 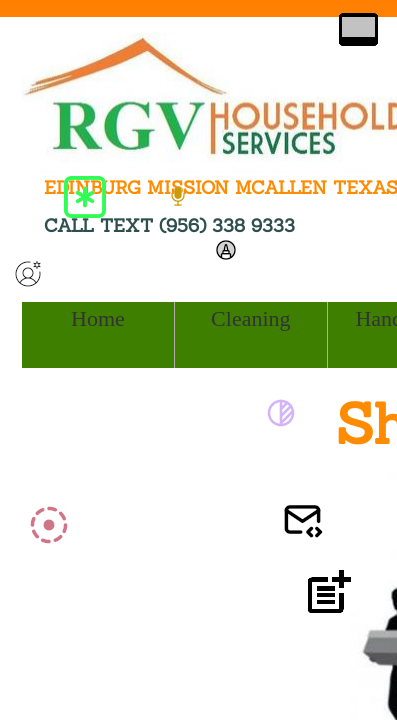 What do you see at coordinates (49, 525) in the screenshot?
I see `apply tilt-shift blur effect to photo` at bounding box center [49, 525].